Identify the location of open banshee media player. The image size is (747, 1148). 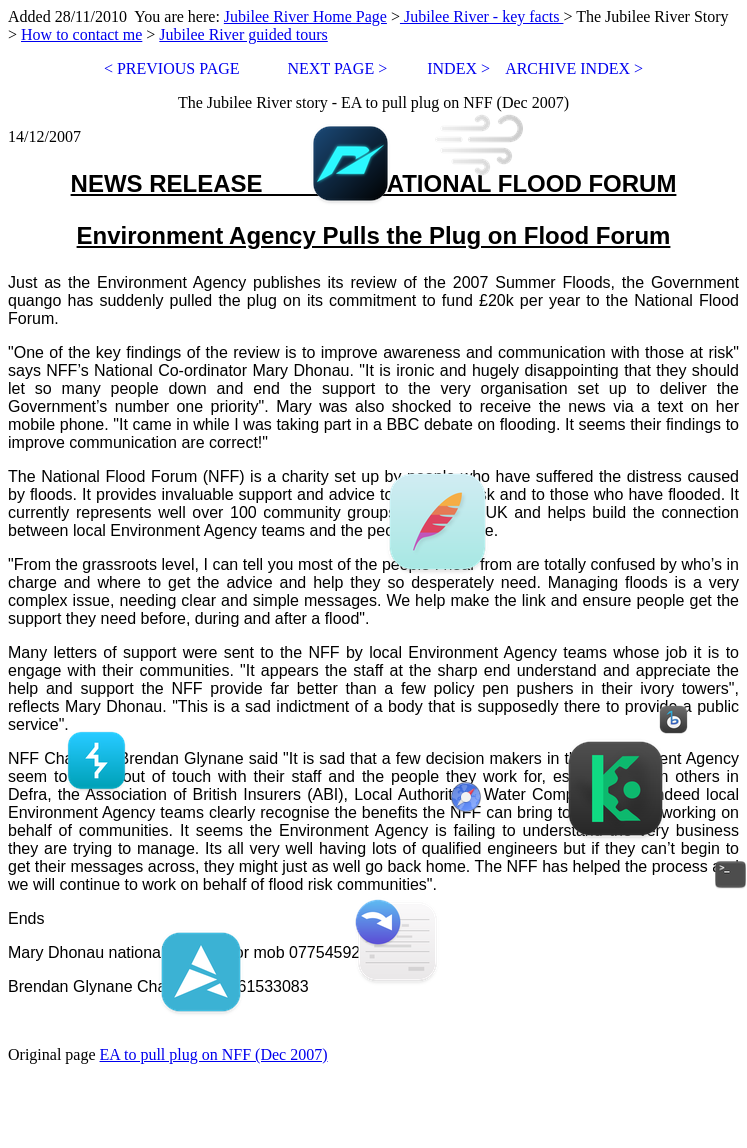
(673, 719).